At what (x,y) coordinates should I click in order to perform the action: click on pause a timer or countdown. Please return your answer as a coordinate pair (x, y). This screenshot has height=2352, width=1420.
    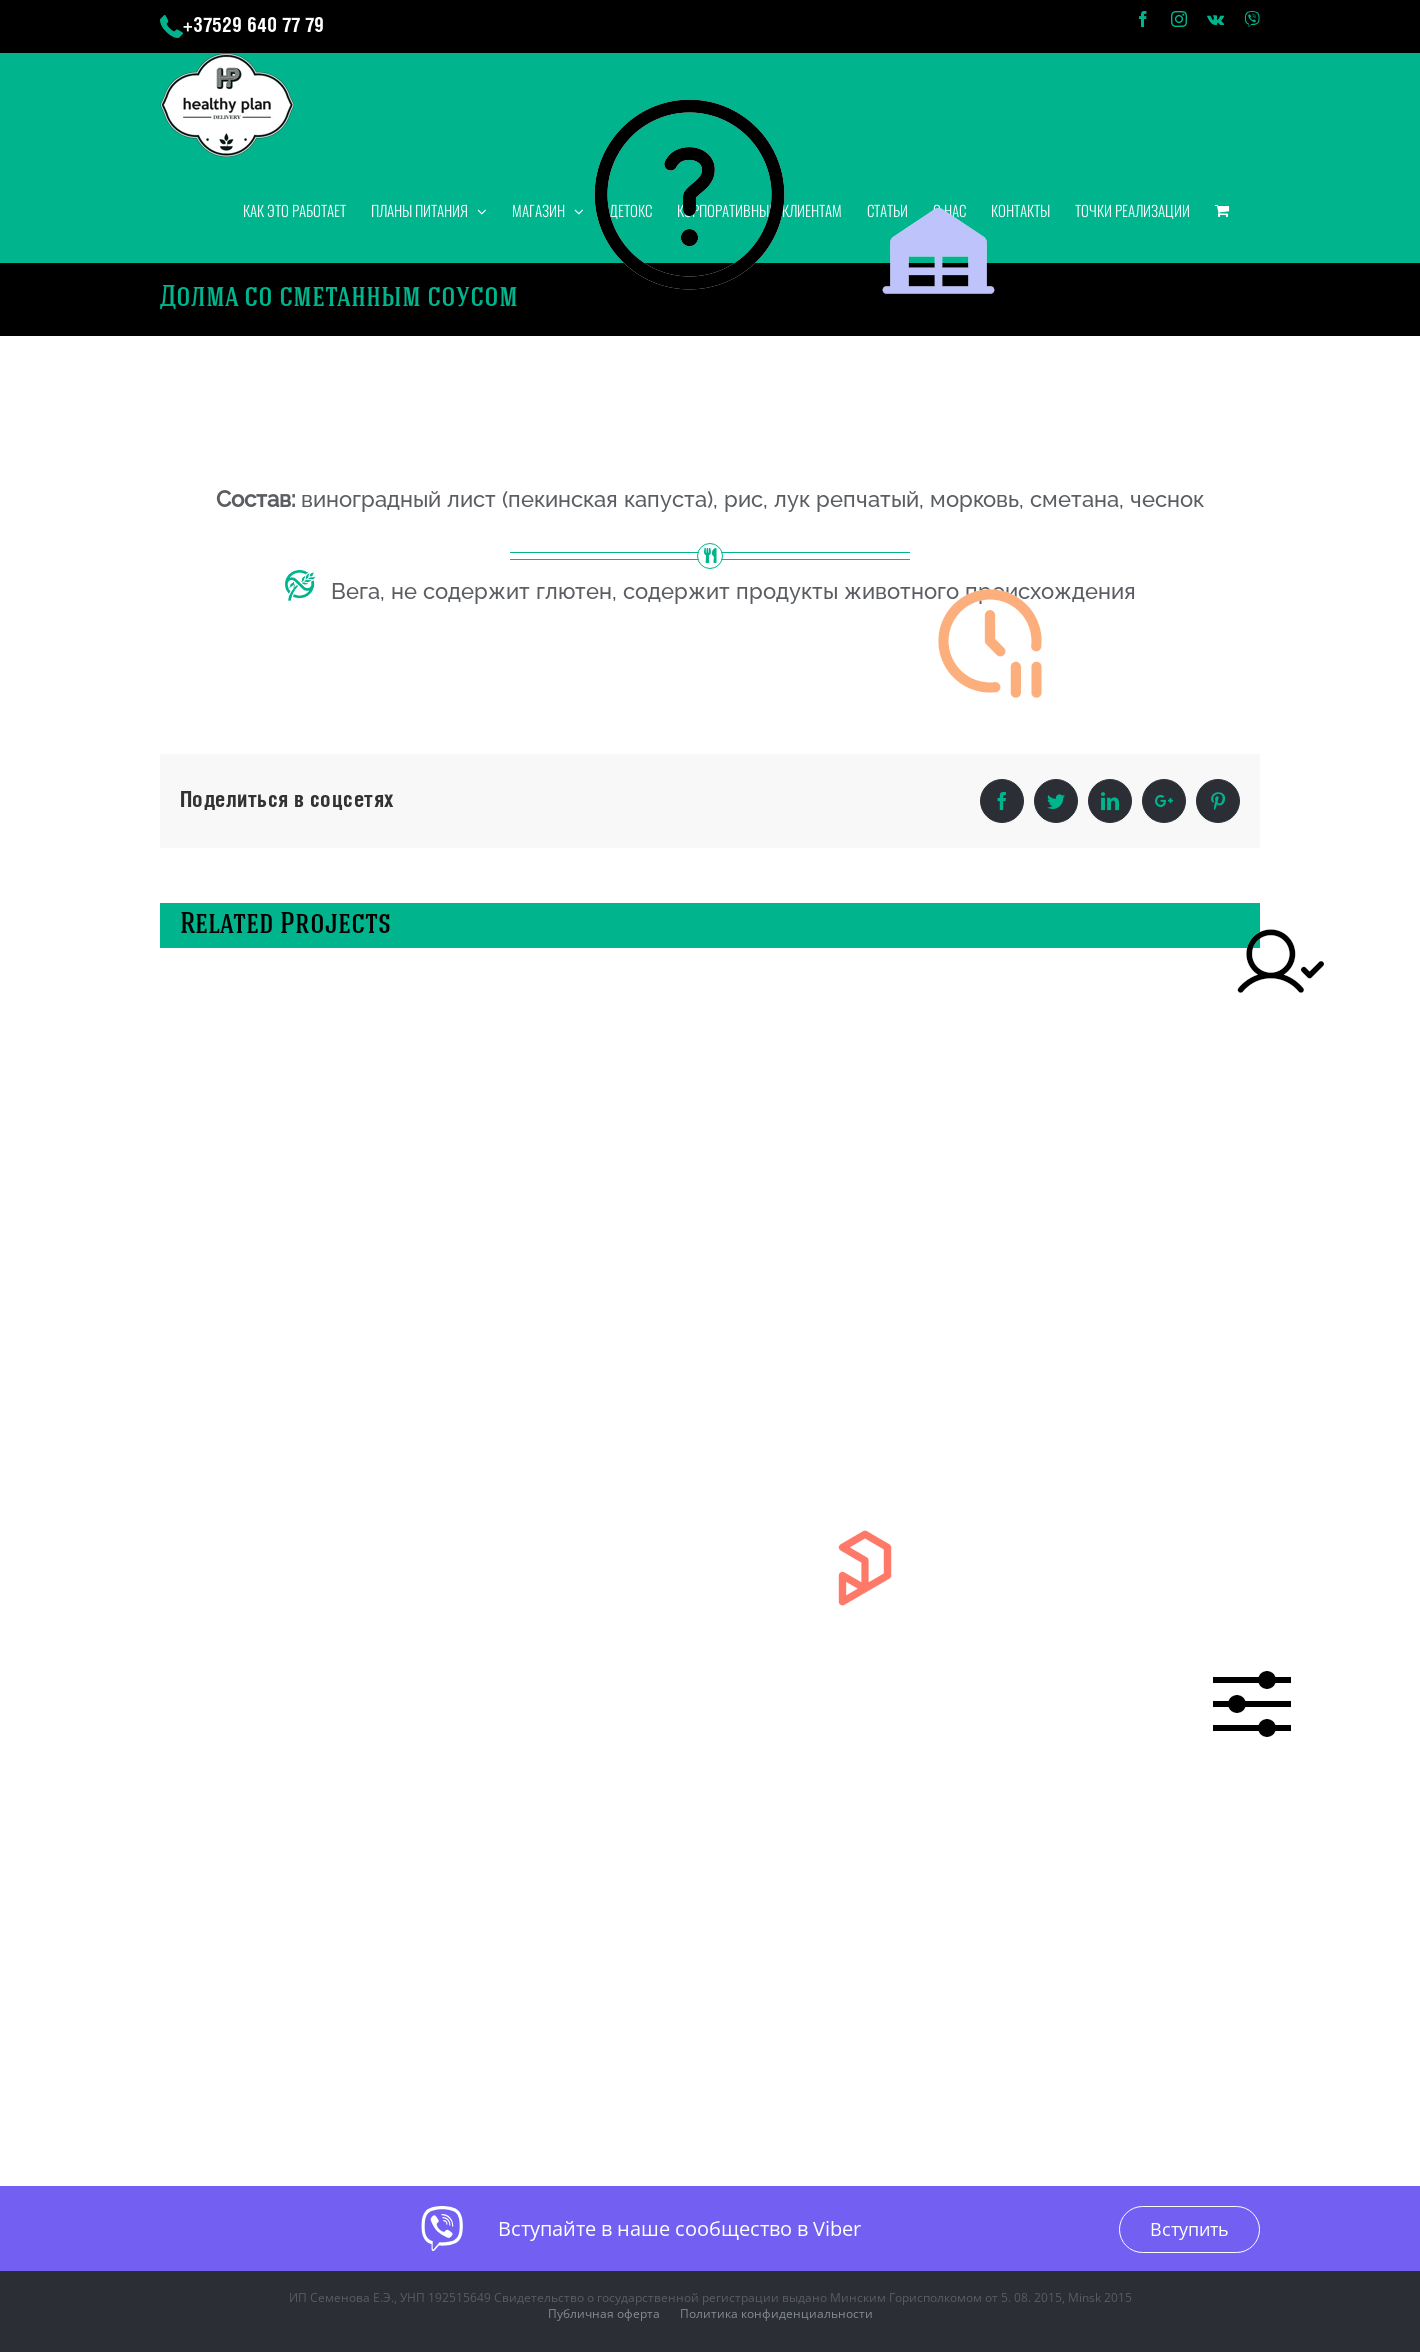
    Looking at the image, I should click on (990, 641).